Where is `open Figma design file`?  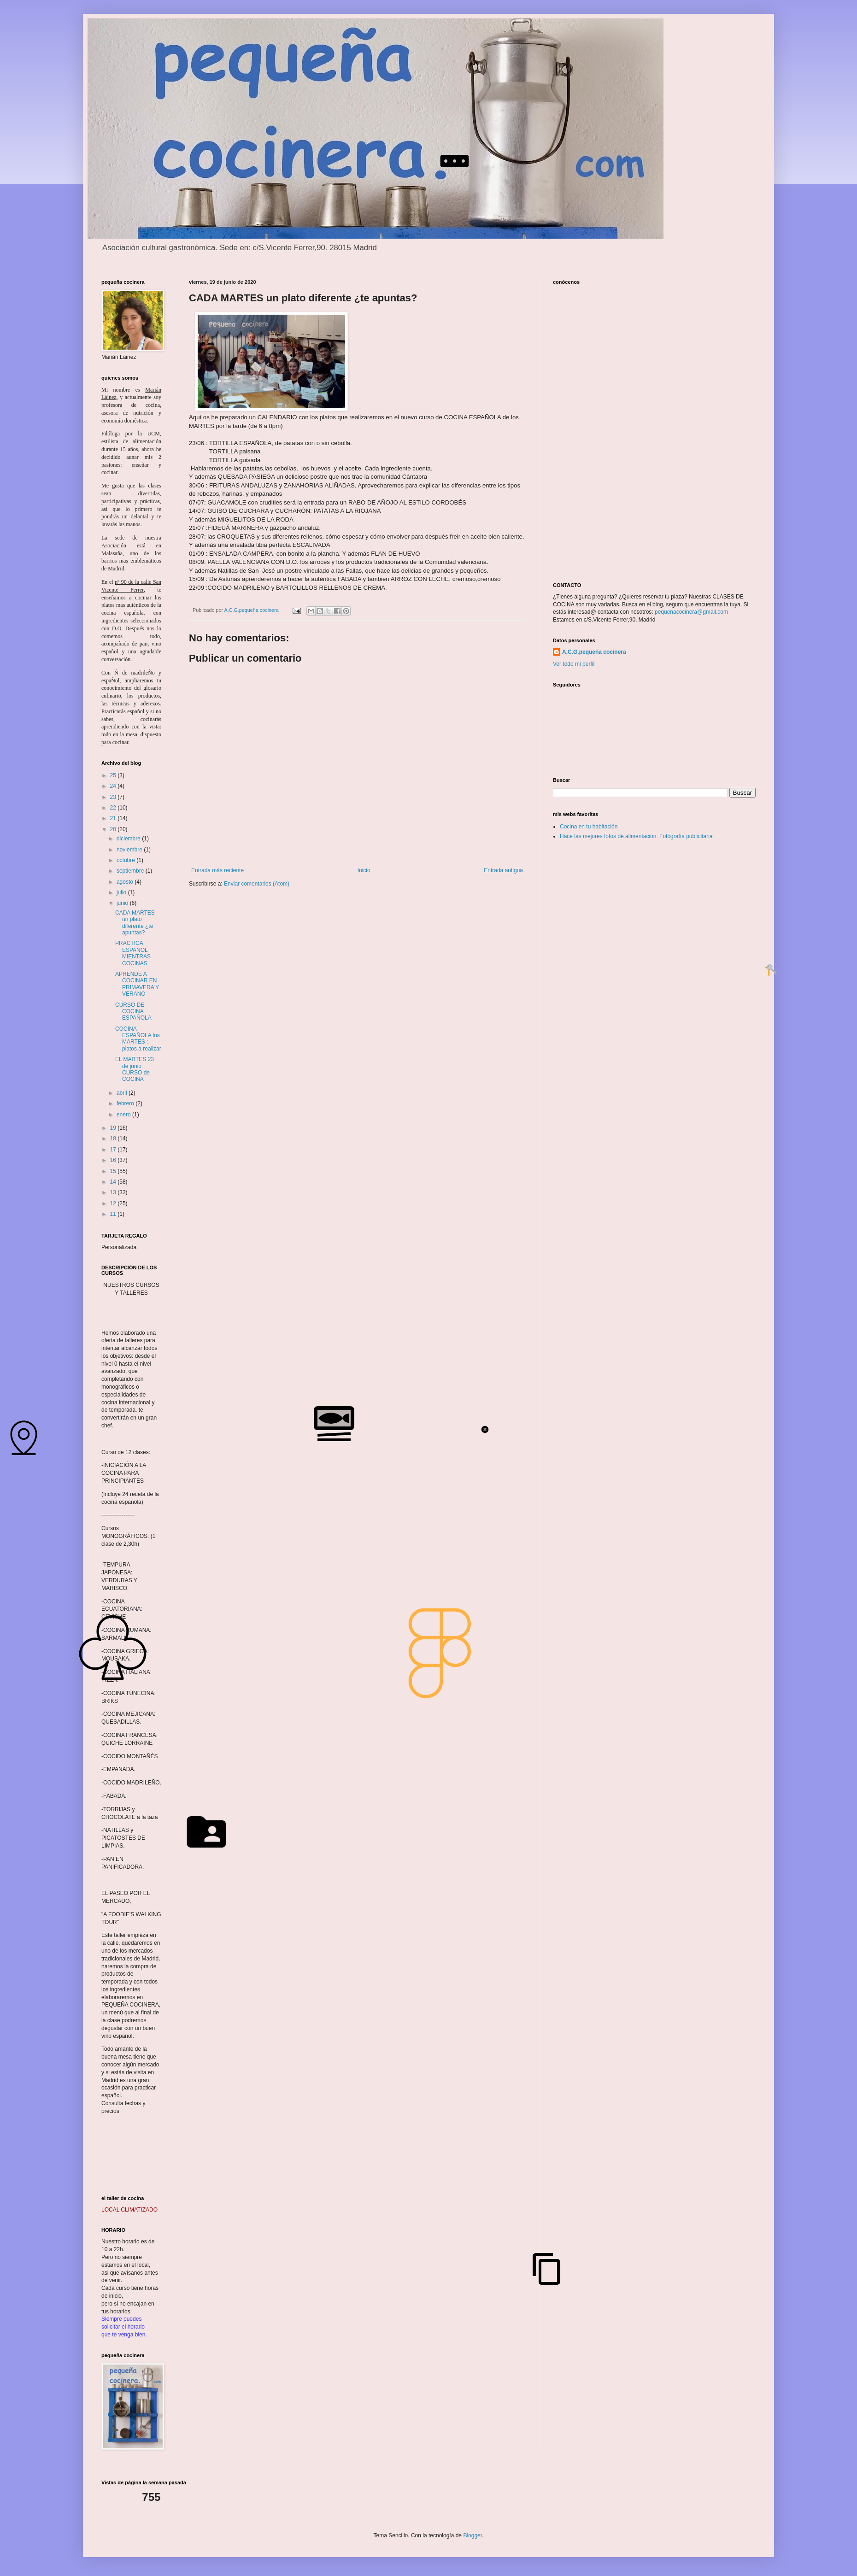 open Figma design file is located at coordinates (438, 1651).